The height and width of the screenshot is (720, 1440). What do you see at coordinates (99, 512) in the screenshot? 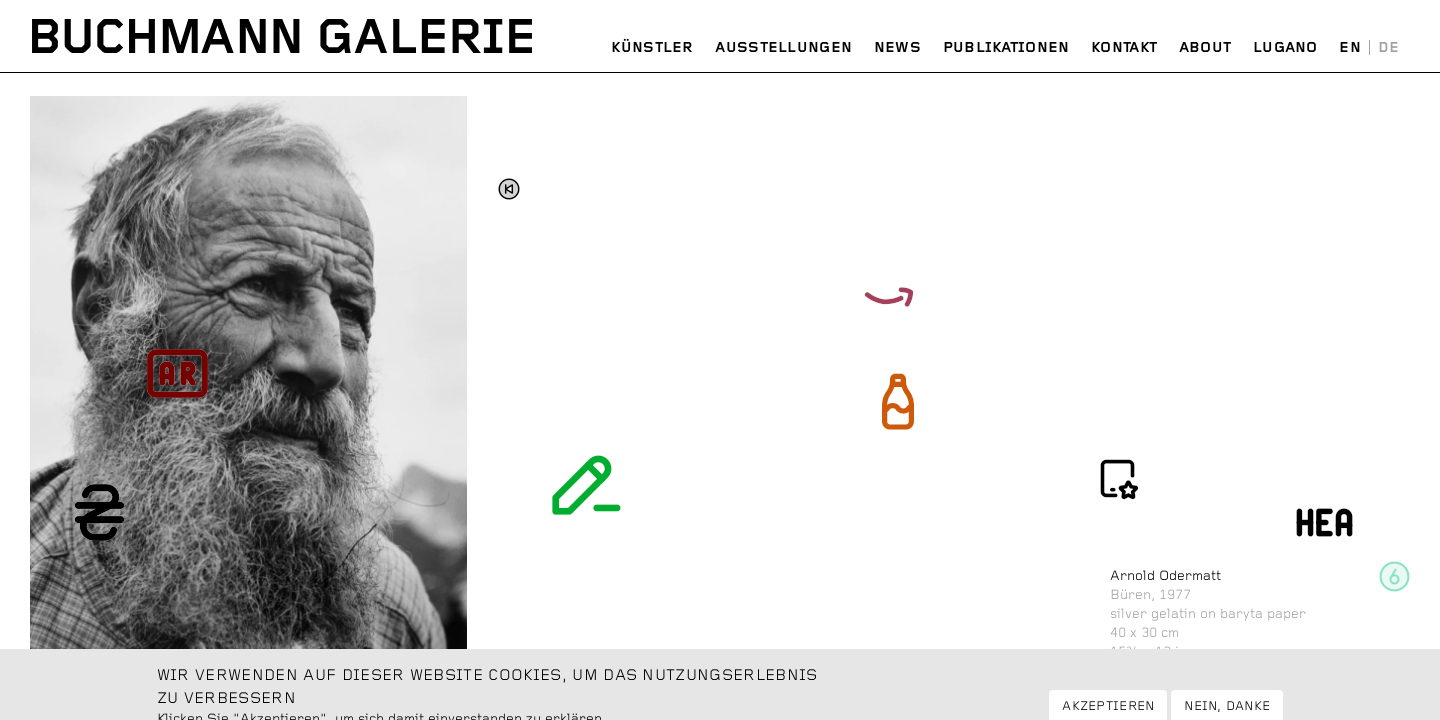
I see `indicates Ukrainian hryvnia currency` at bounding box center [99, 512].